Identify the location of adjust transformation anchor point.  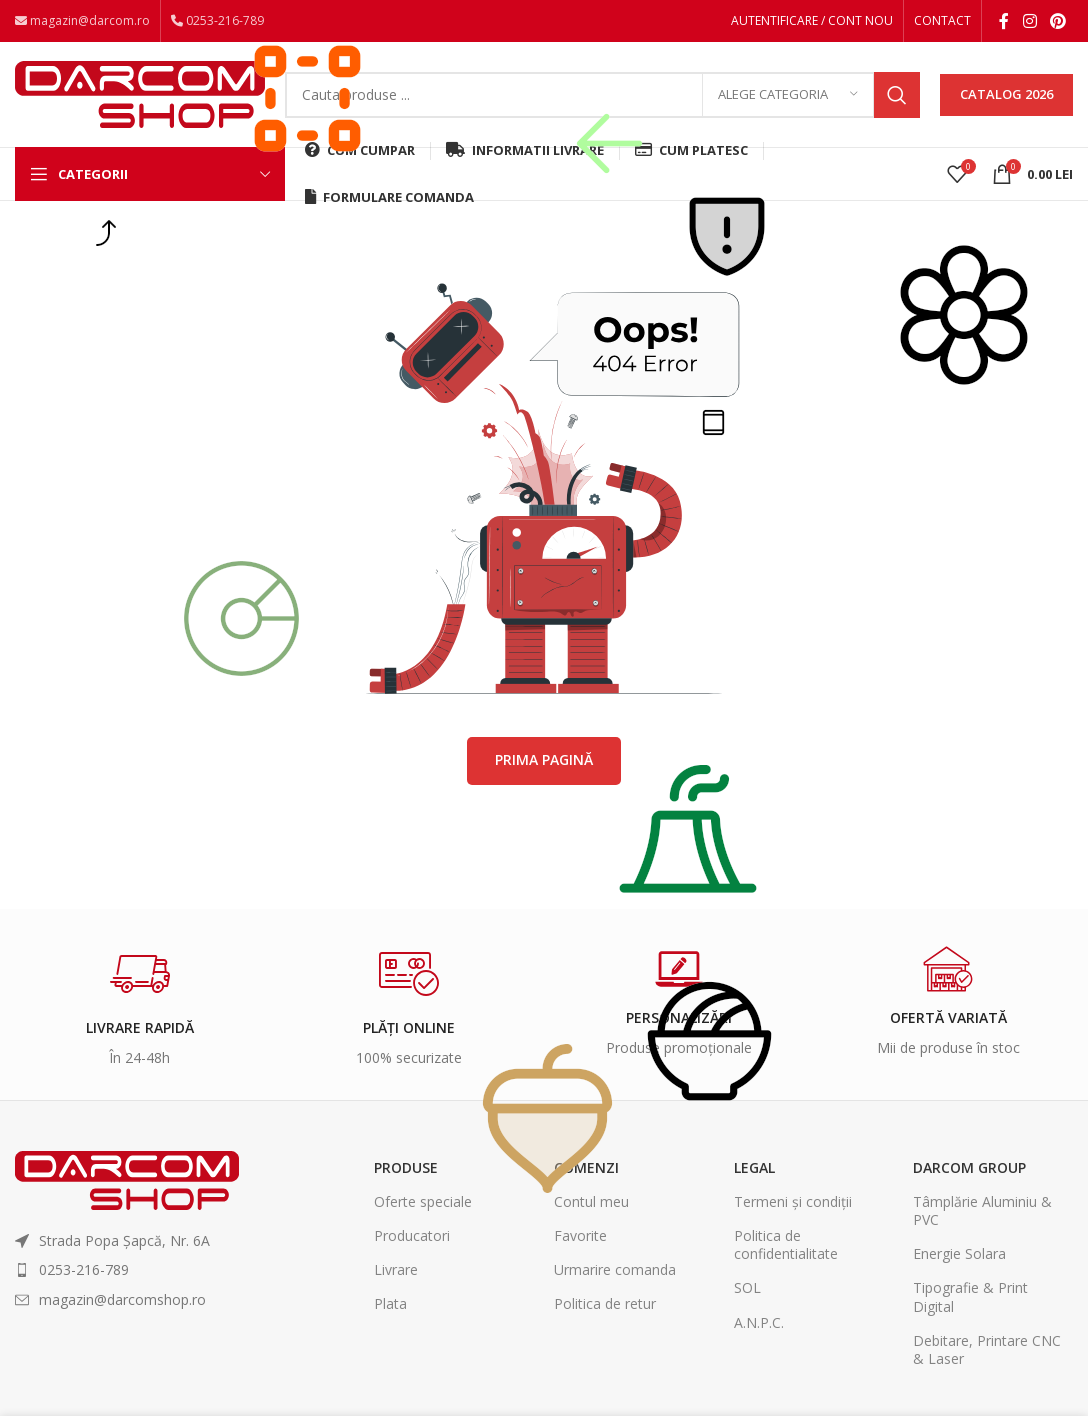
(307, 98).